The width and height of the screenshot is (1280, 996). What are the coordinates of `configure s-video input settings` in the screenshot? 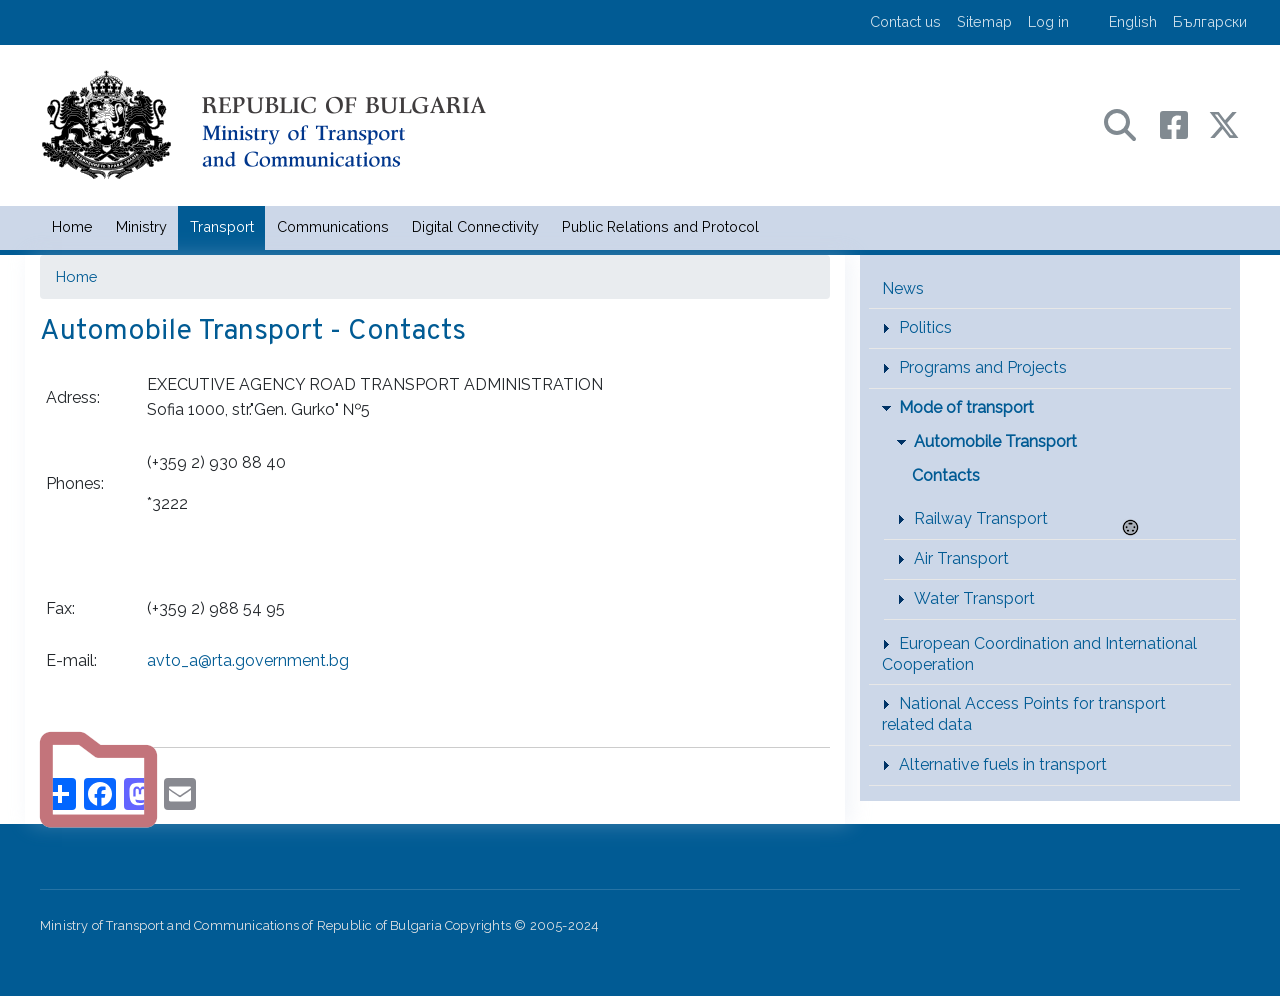 It's located at (1130, 527).